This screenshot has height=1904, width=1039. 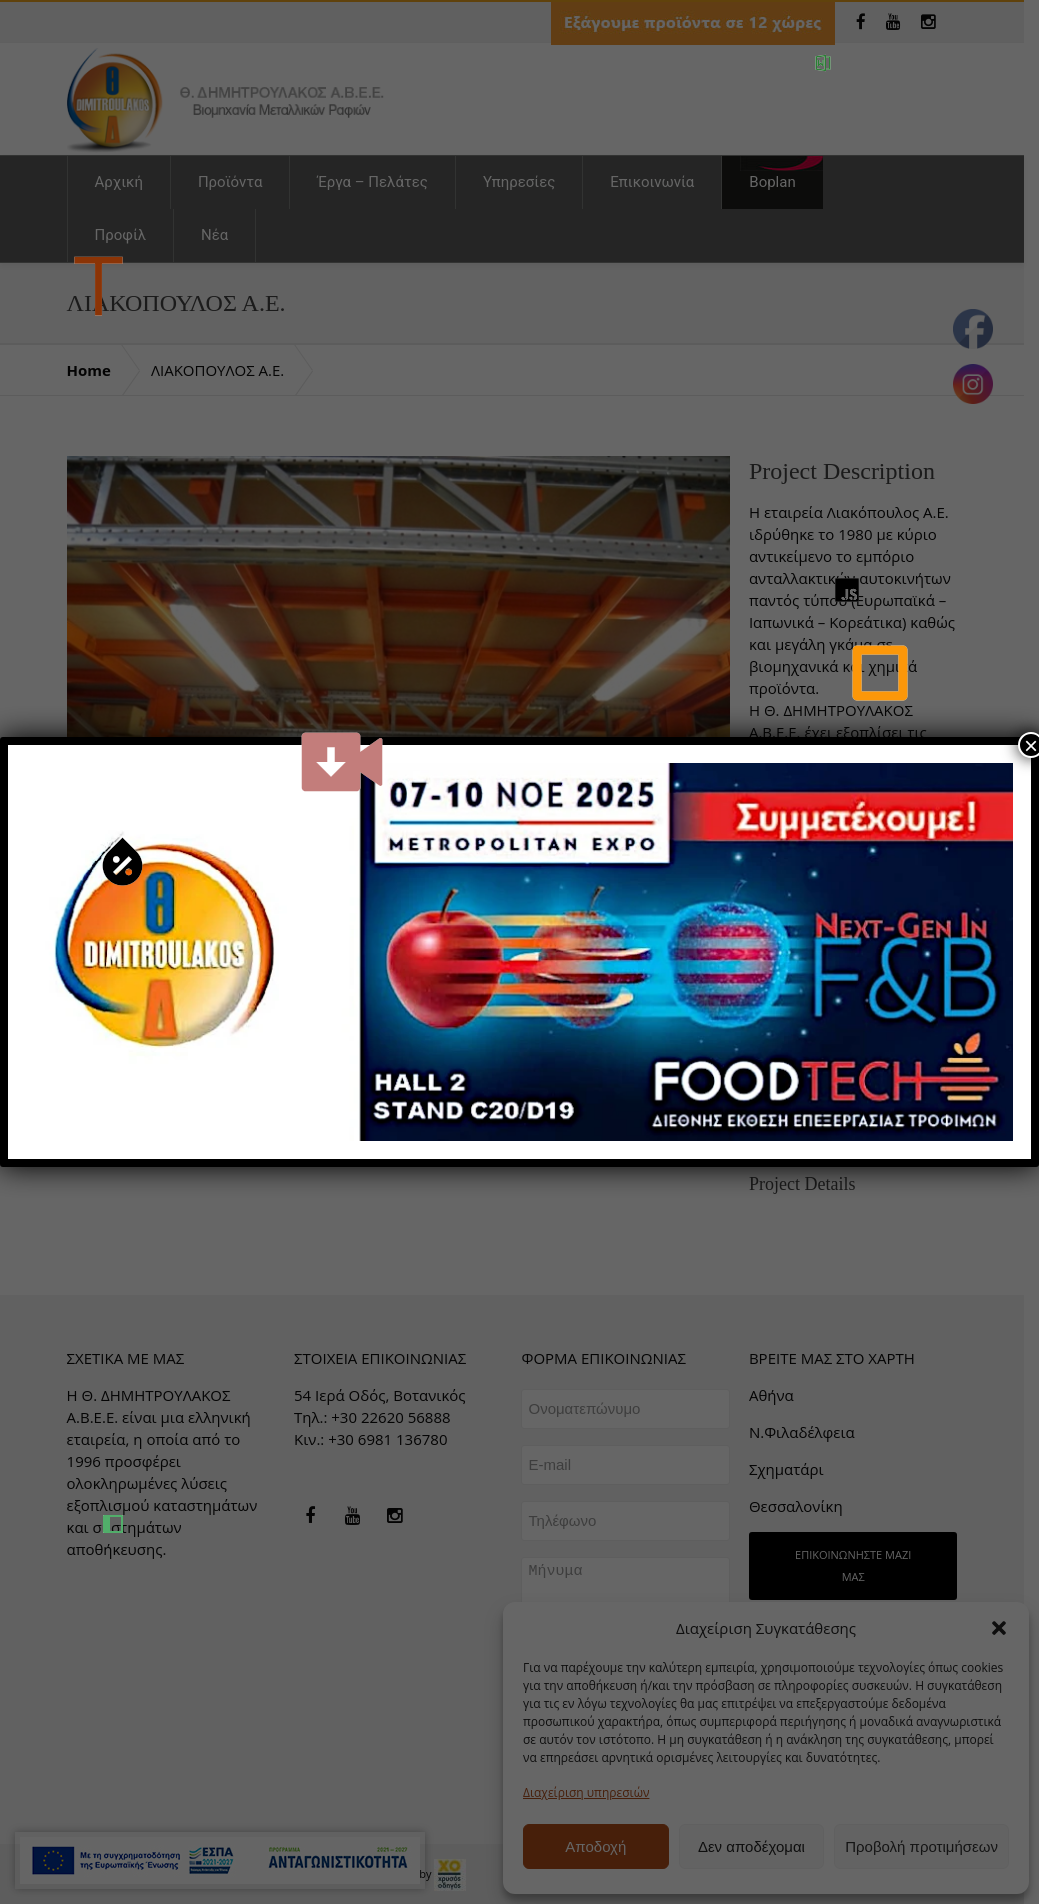 I want to click on javascript programming language logo, so click(x=847, y=590).